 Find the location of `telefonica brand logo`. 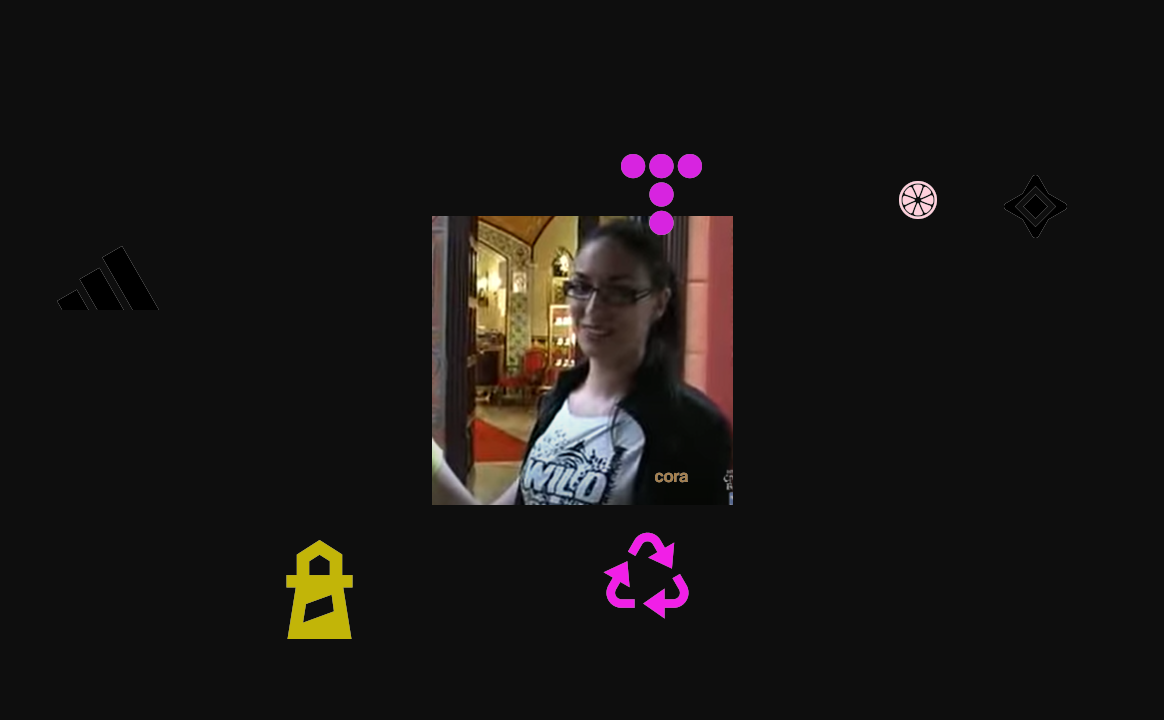

telefonica brand logo is located at coordinates (661, 194).